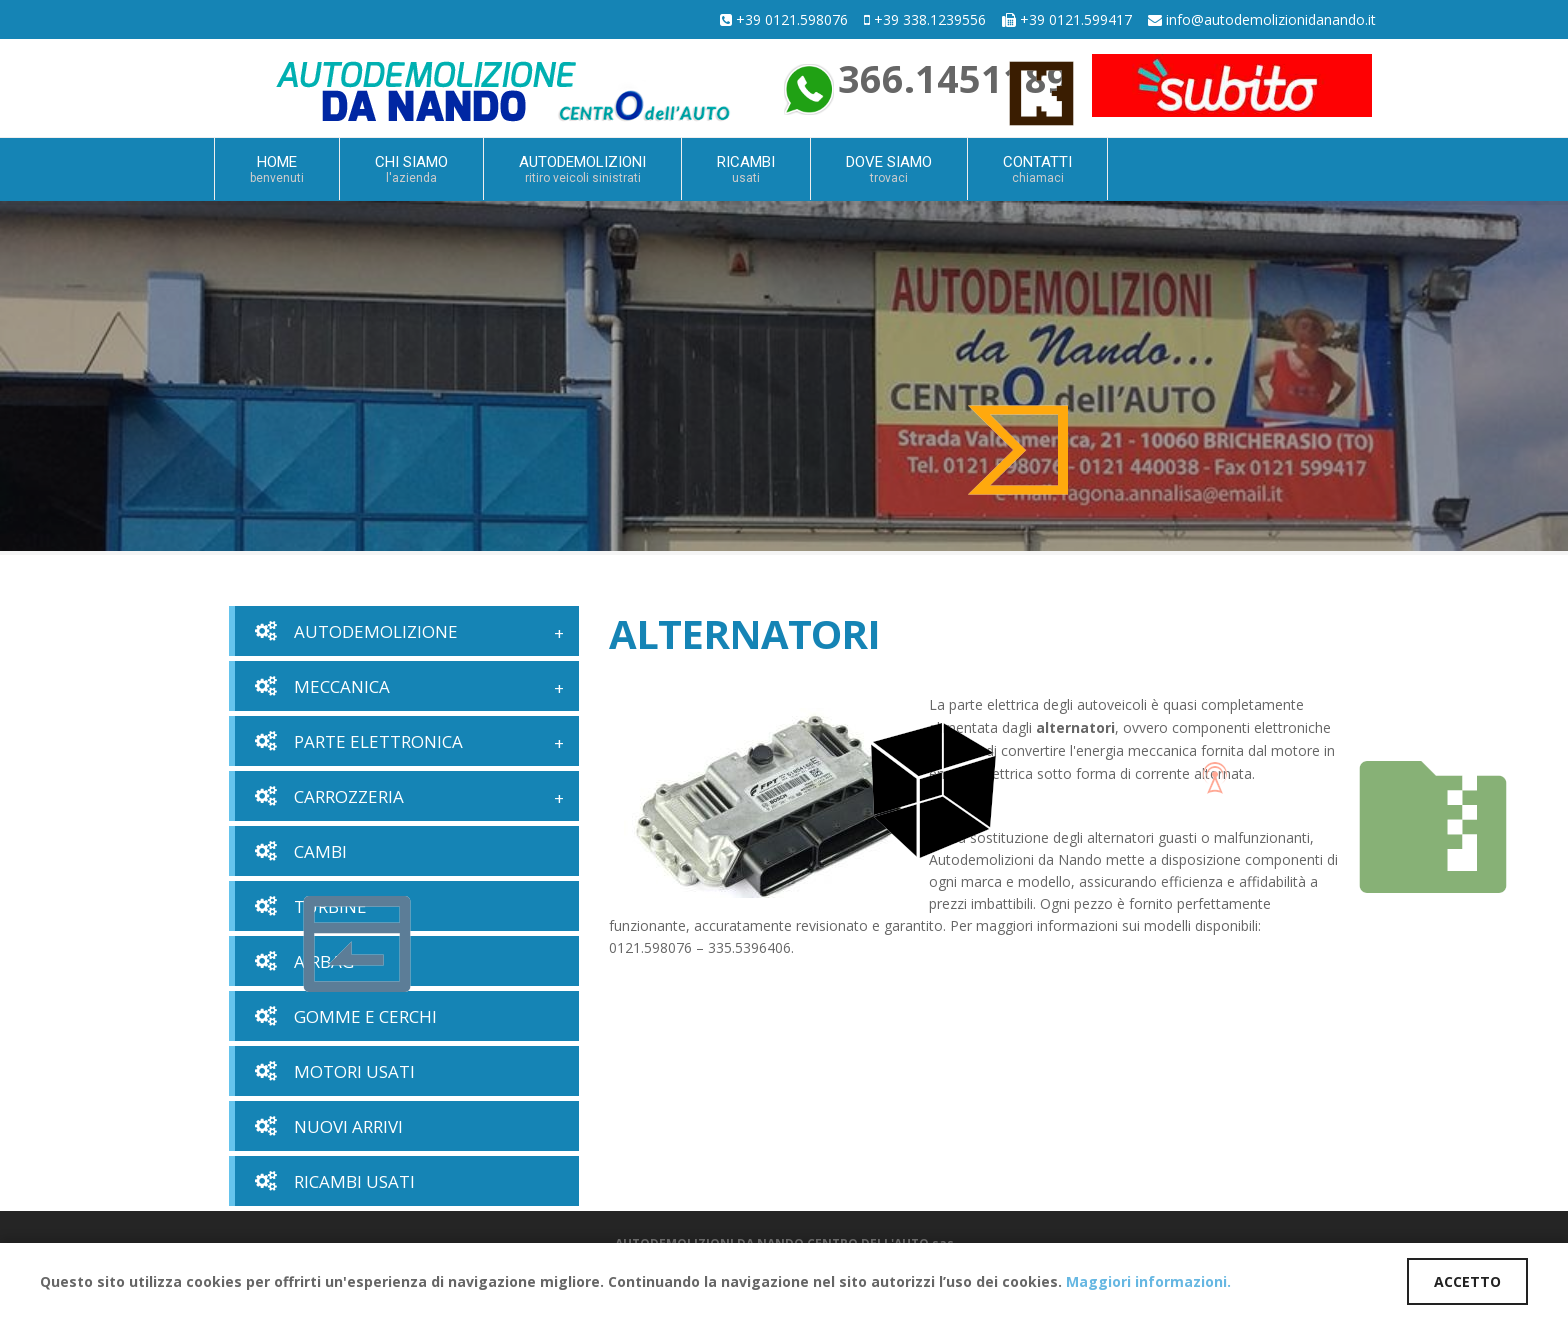 The image size is (1568, 1320). Describe the element at coordinates (1018, 450) in the screenshot. I see `open virustotal malware scanning service` at that location.